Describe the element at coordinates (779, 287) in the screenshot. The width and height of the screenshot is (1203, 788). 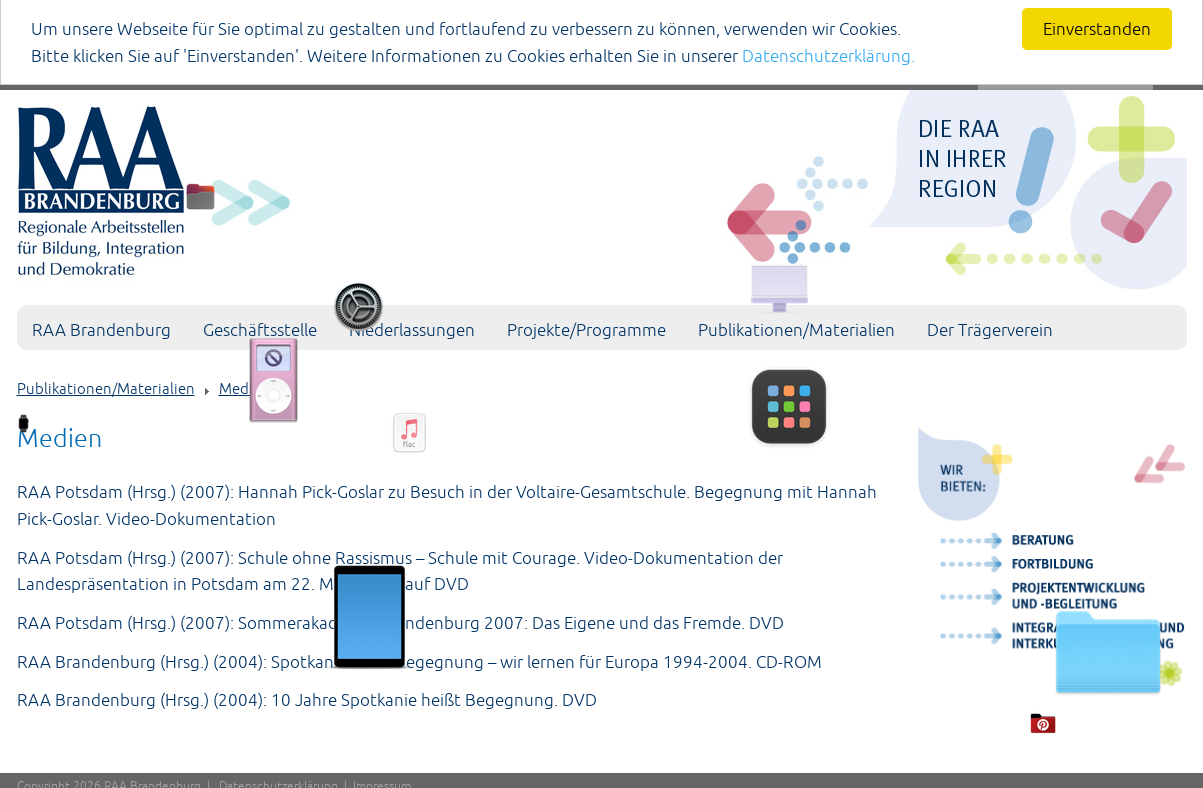
I see `indicates this mac in system preferences or network devices` at that location.